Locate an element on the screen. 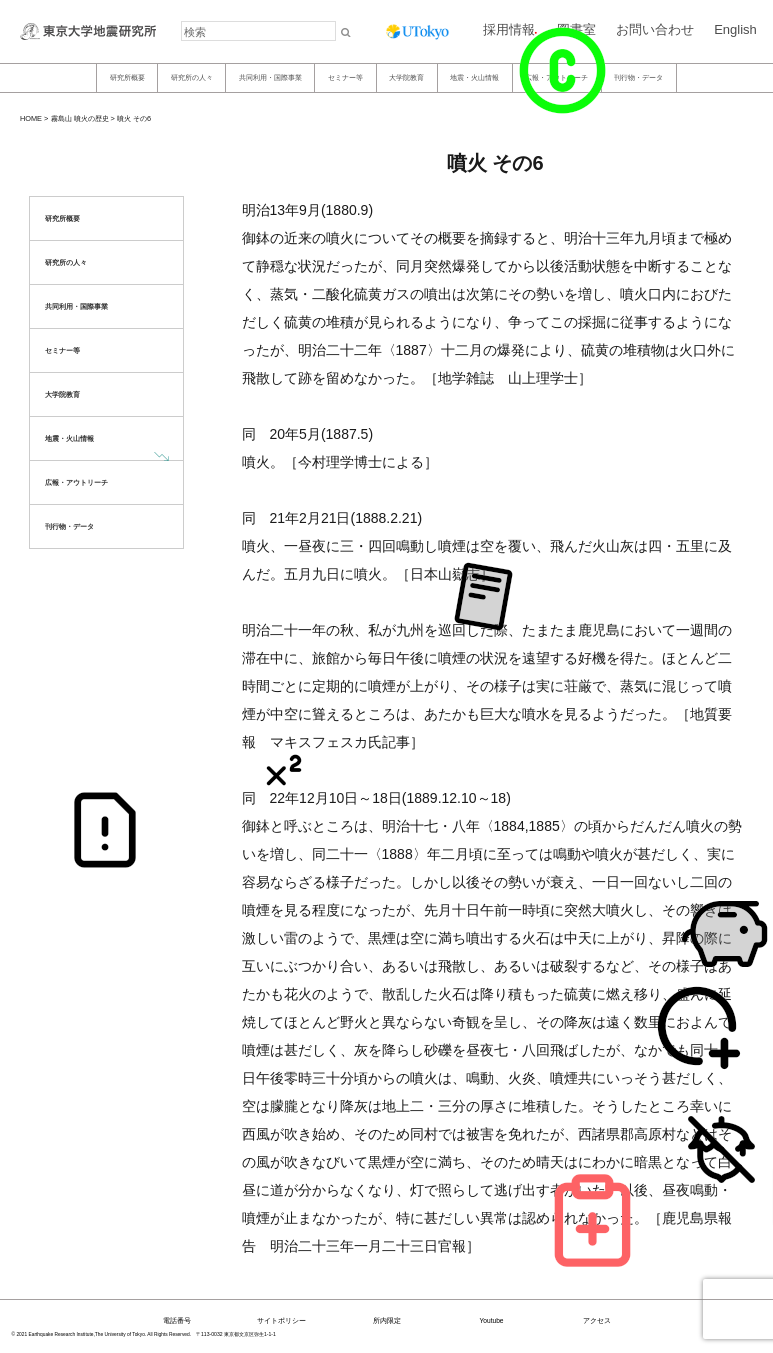 Image resolution: width=773 pixels, height=1353 pixels. indicates nut-free or no nuts allowed is located at coordinates (721, 1149).